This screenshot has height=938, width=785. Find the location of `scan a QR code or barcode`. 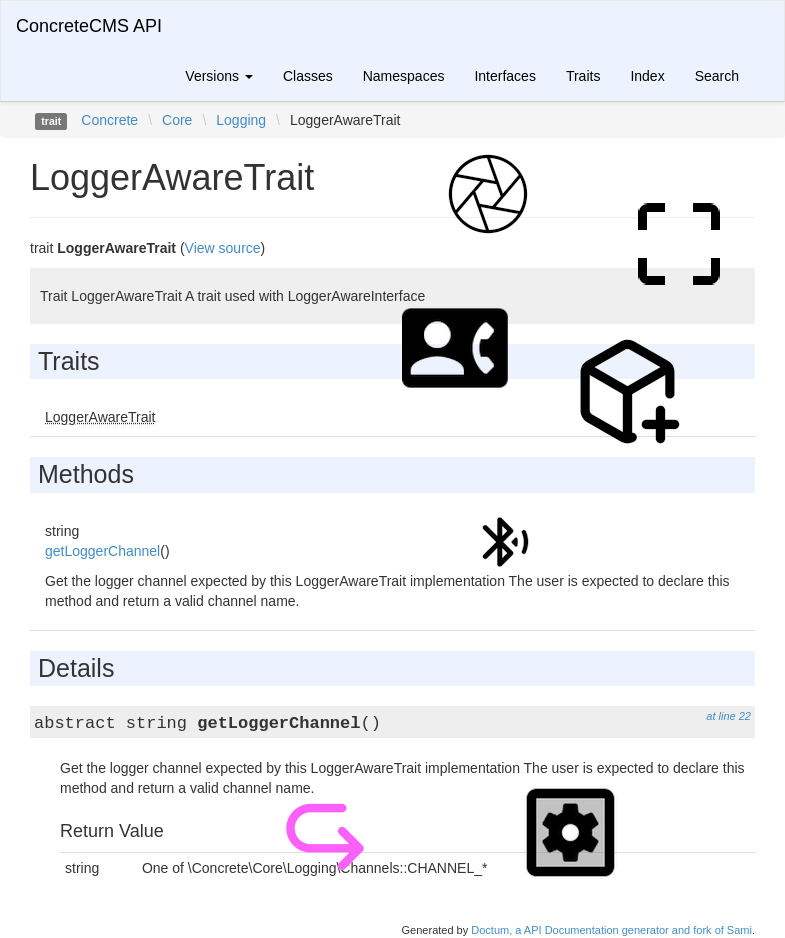

scan a QR code or barcode is located at coordinates (679, 244).